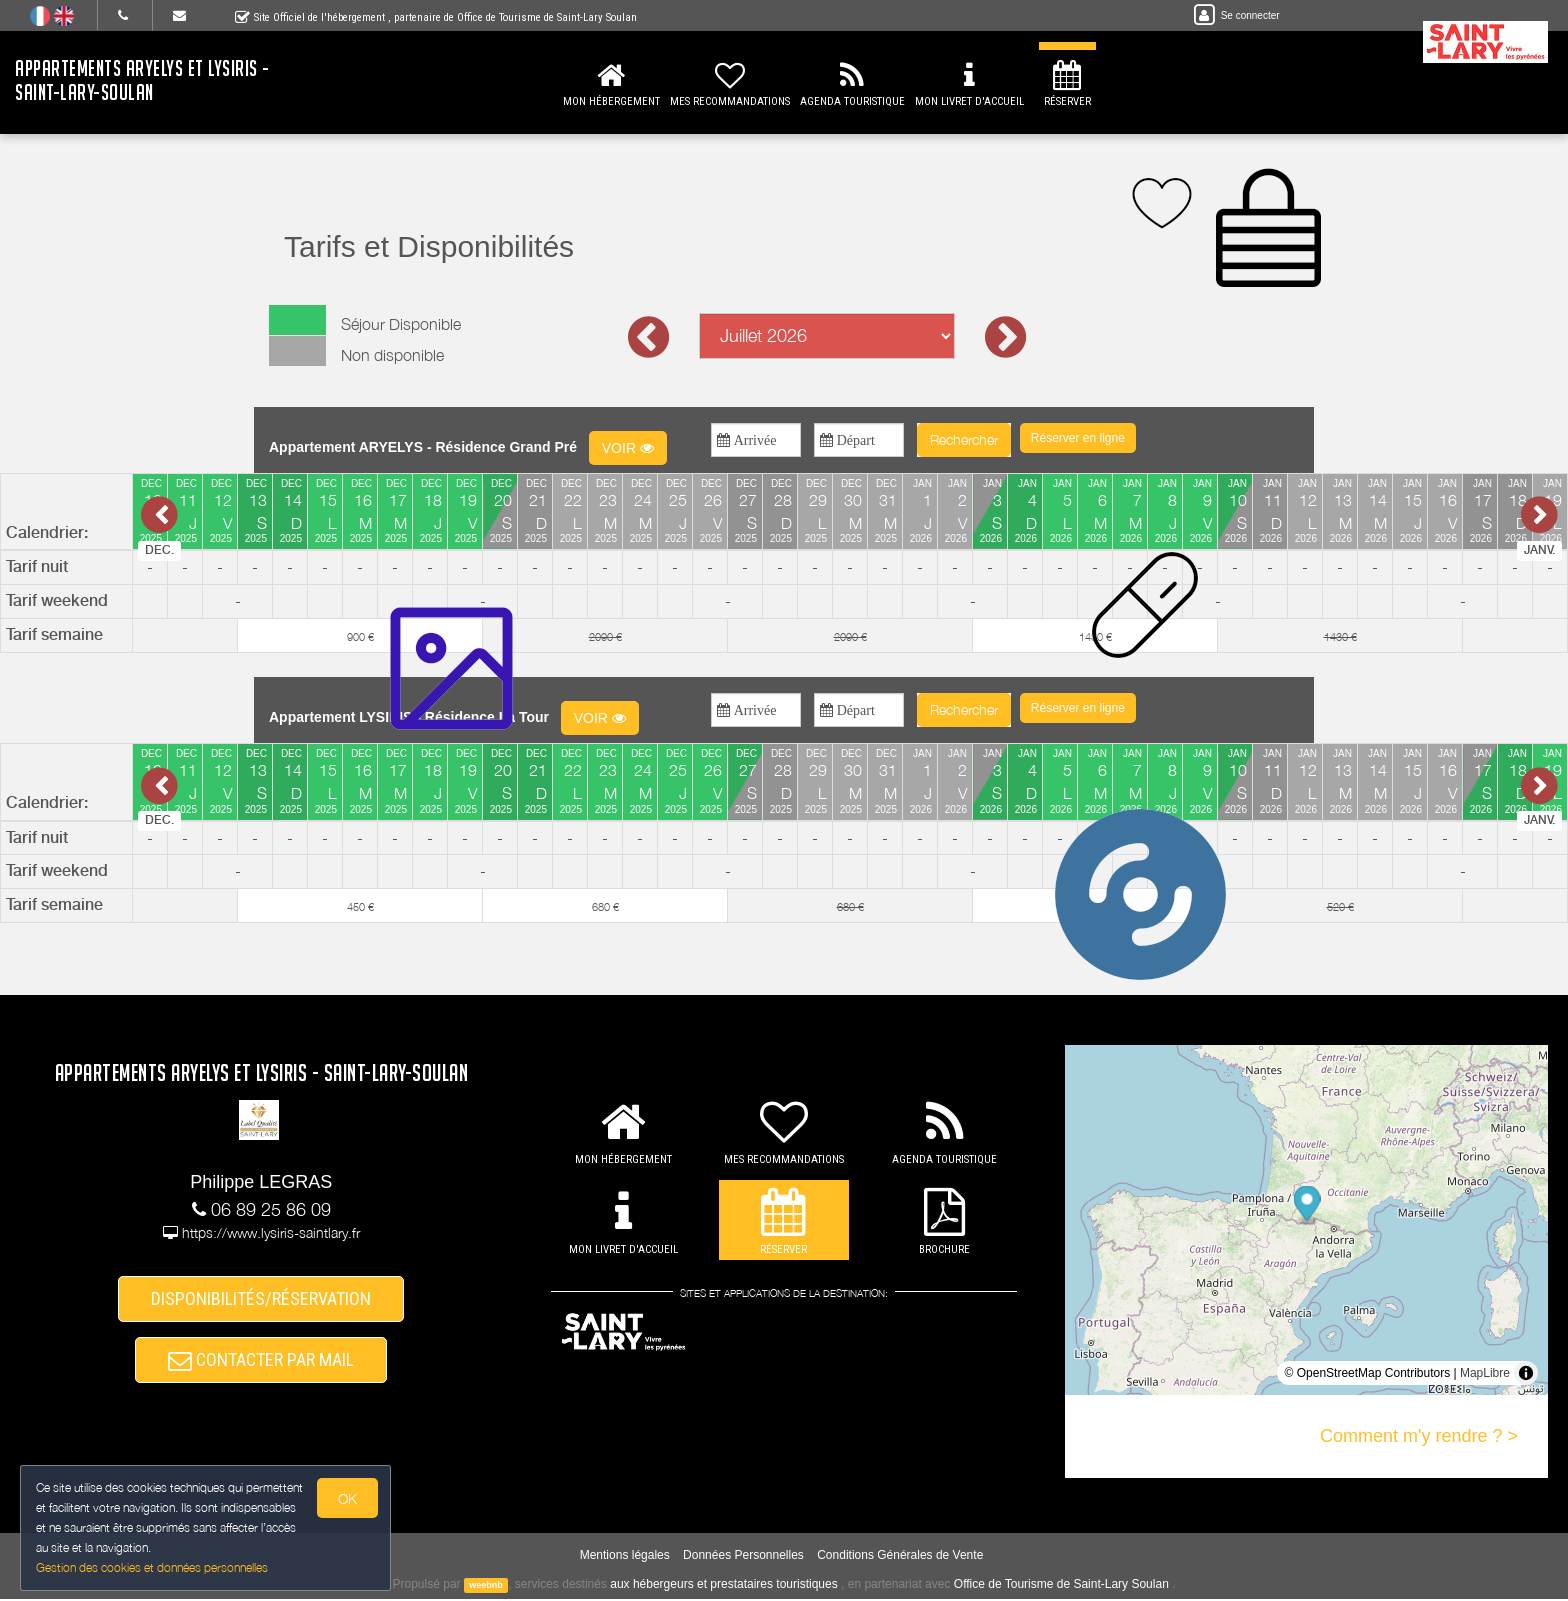 This screenshot has width=1568, height=1601. Describe the element at coordinates (1140, 894) in the screenshot. I see `play or access music library` at that location.